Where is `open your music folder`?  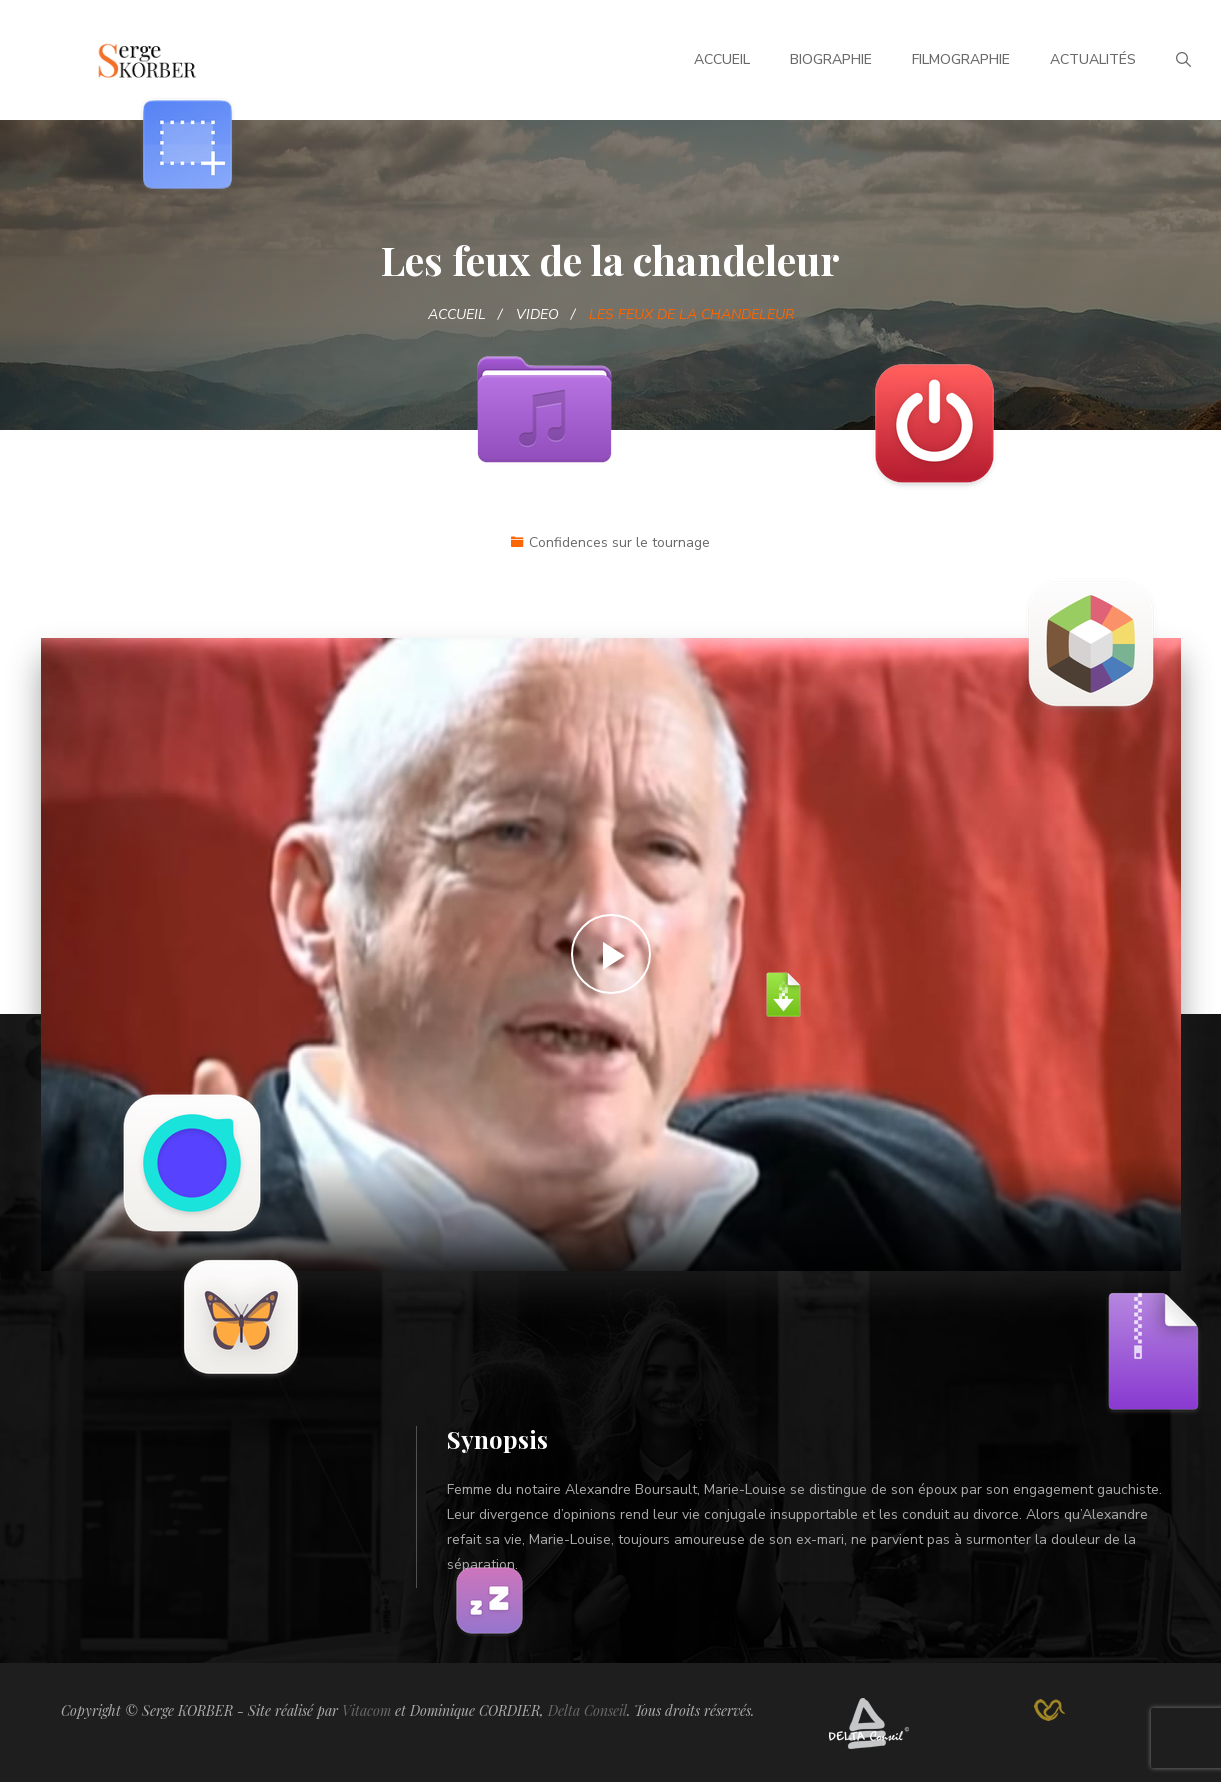
open your music folder is located at coordinates (544, 409).